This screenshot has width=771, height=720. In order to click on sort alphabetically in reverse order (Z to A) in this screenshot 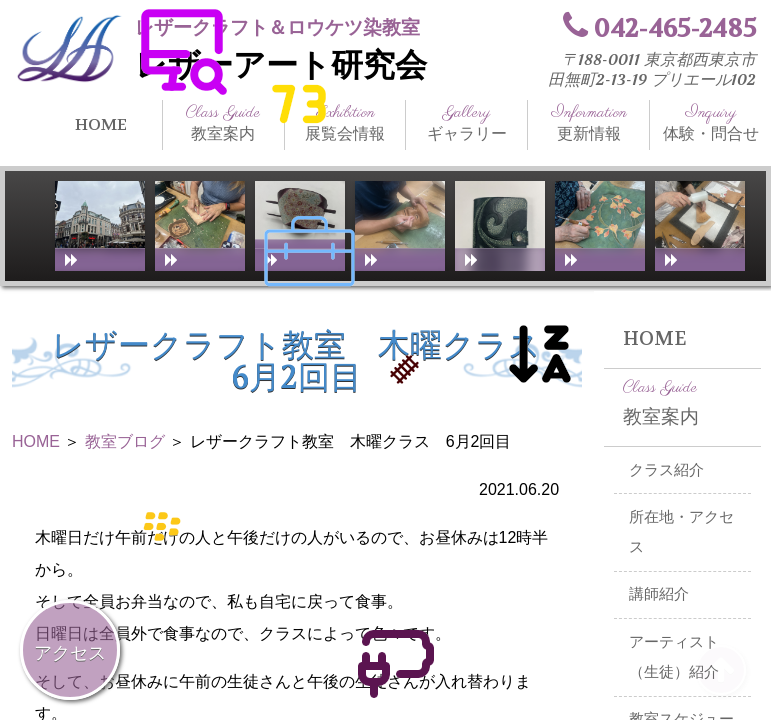, I will do `click(540, 354)`.